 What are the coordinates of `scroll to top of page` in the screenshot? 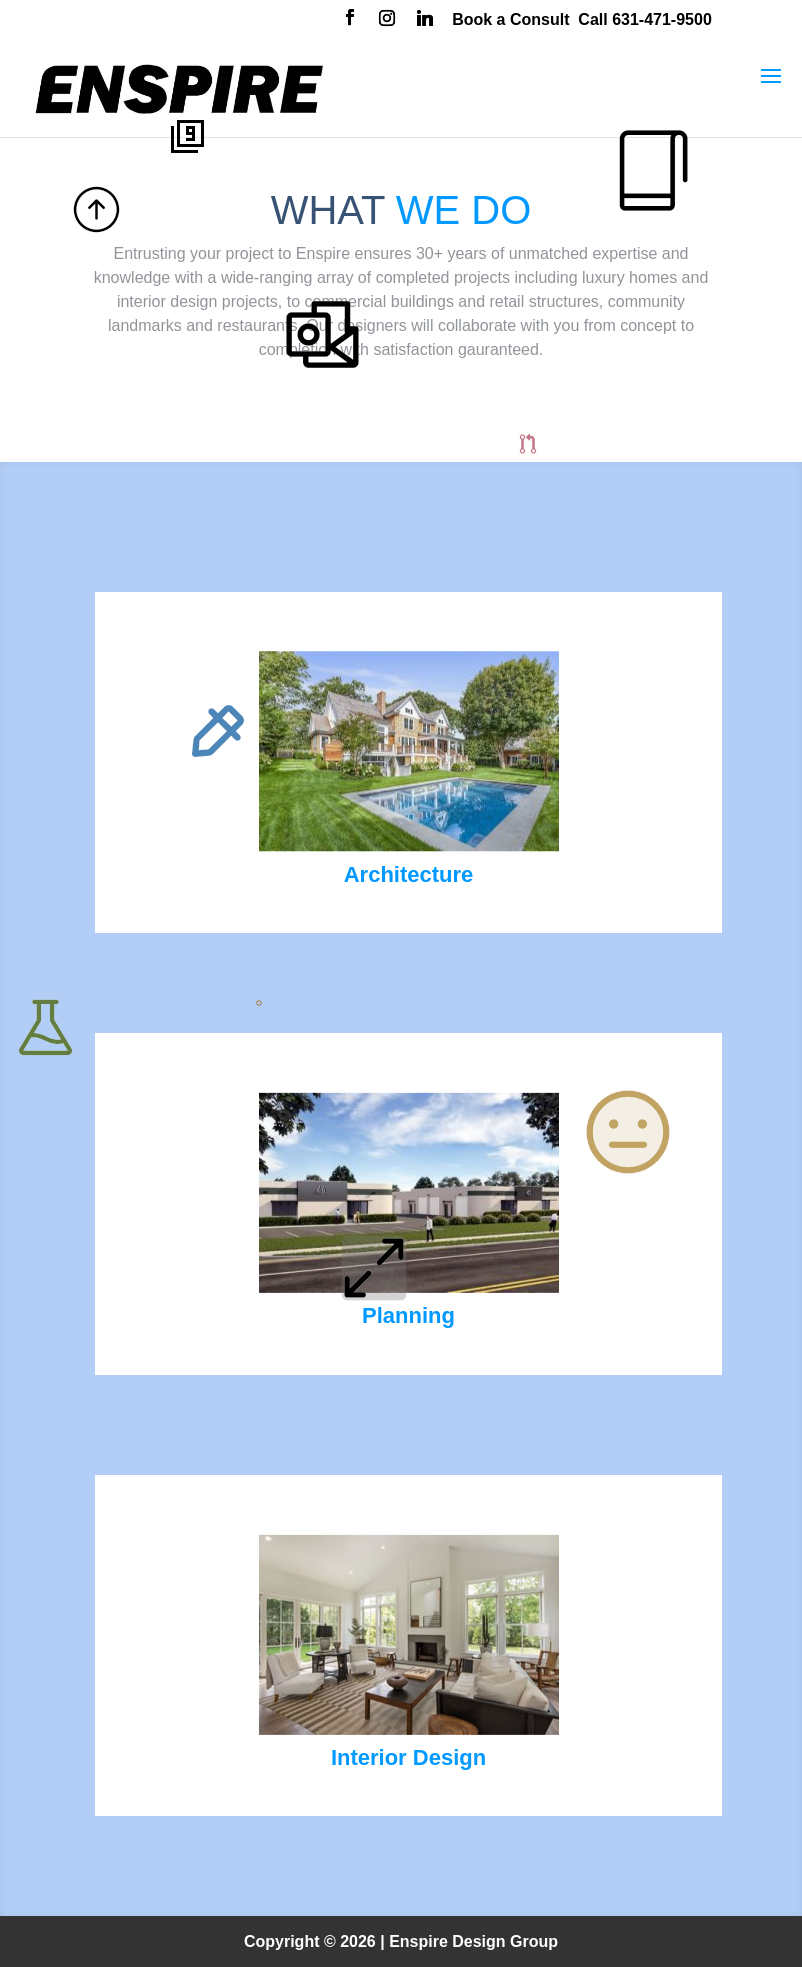 It's located at (96, 209).